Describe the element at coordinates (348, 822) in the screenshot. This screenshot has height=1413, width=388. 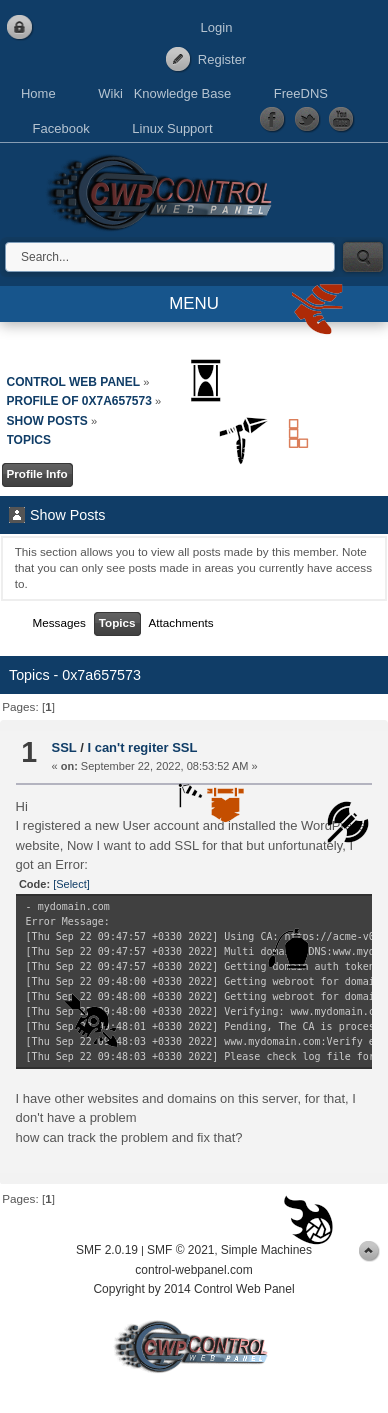
I see `equip or select a battle axe weapon` at that location.